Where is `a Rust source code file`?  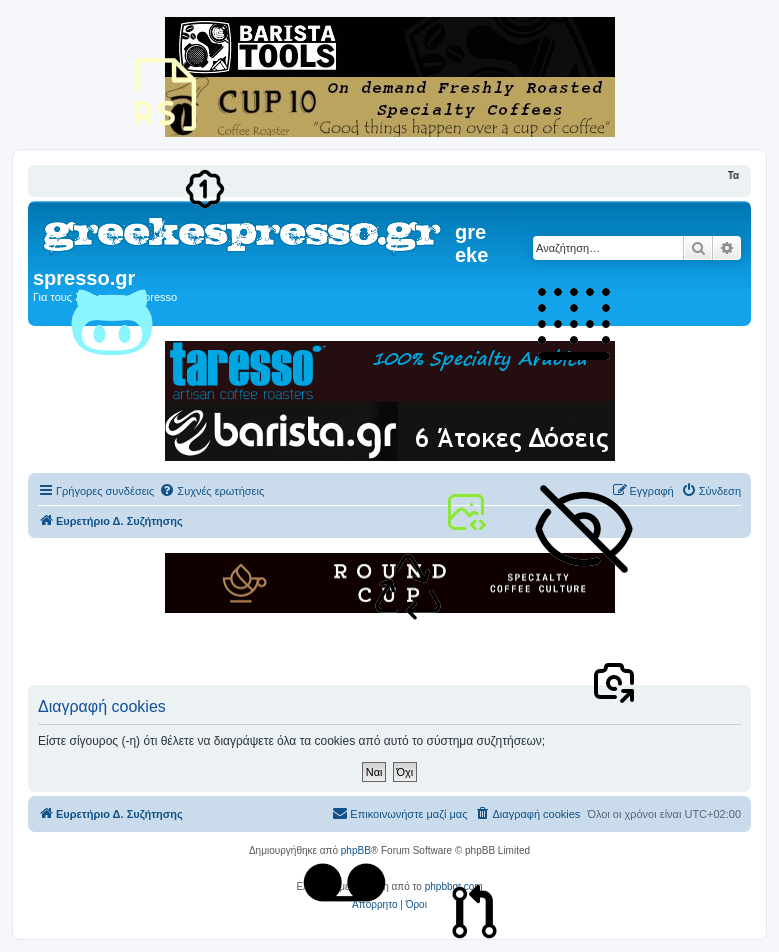
a Rust source code file is located at coordinates (165, 94).